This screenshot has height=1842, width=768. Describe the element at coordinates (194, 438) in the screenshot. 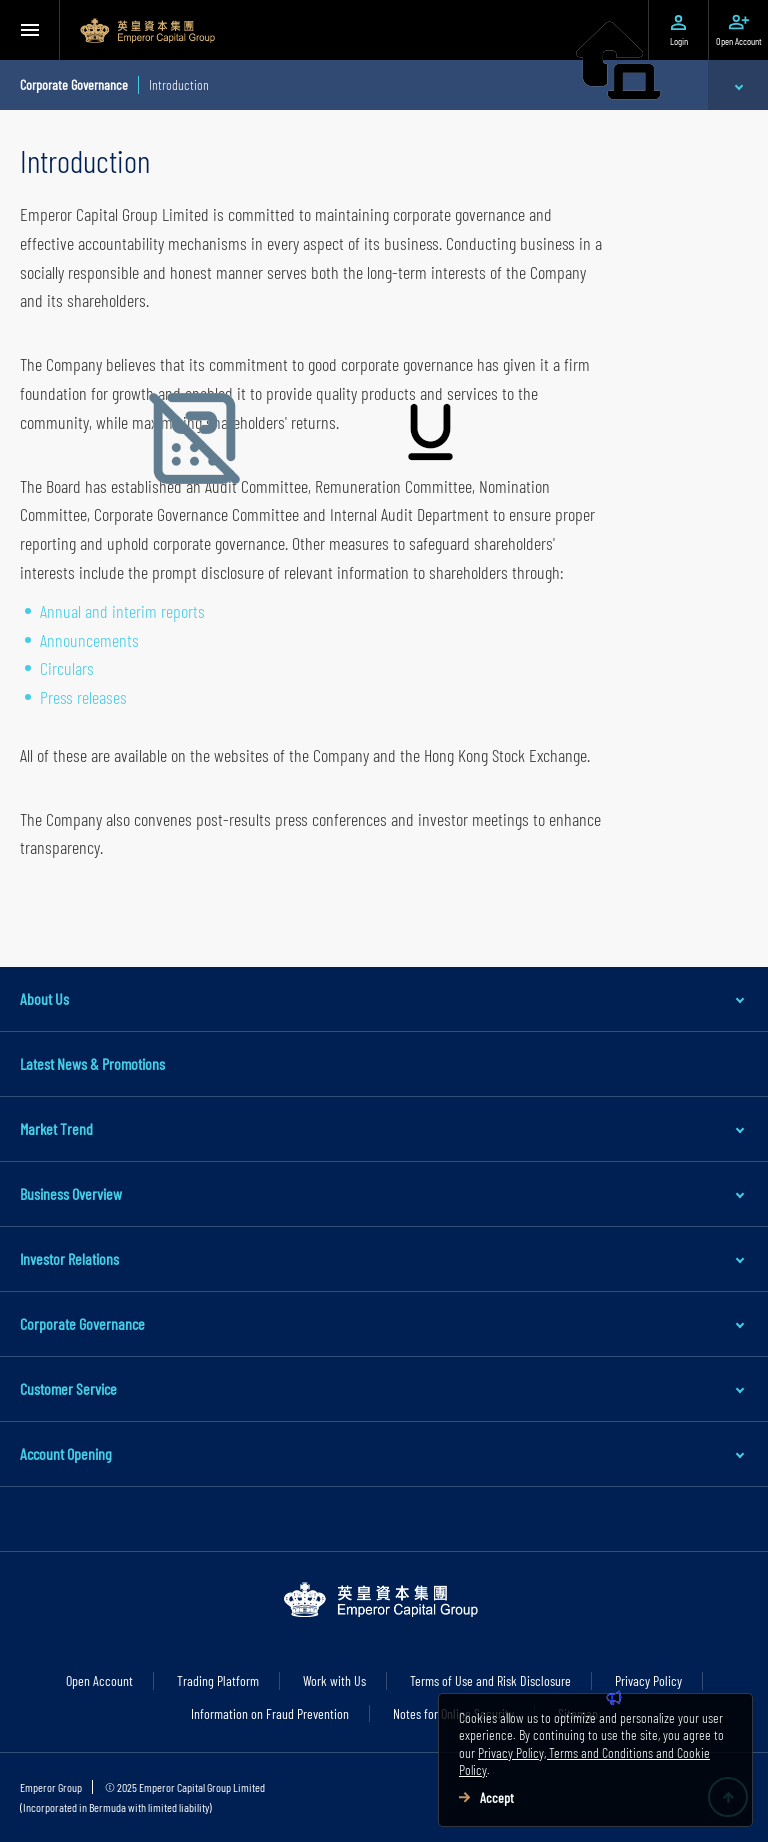

I see `calculator function disabled` at that location.